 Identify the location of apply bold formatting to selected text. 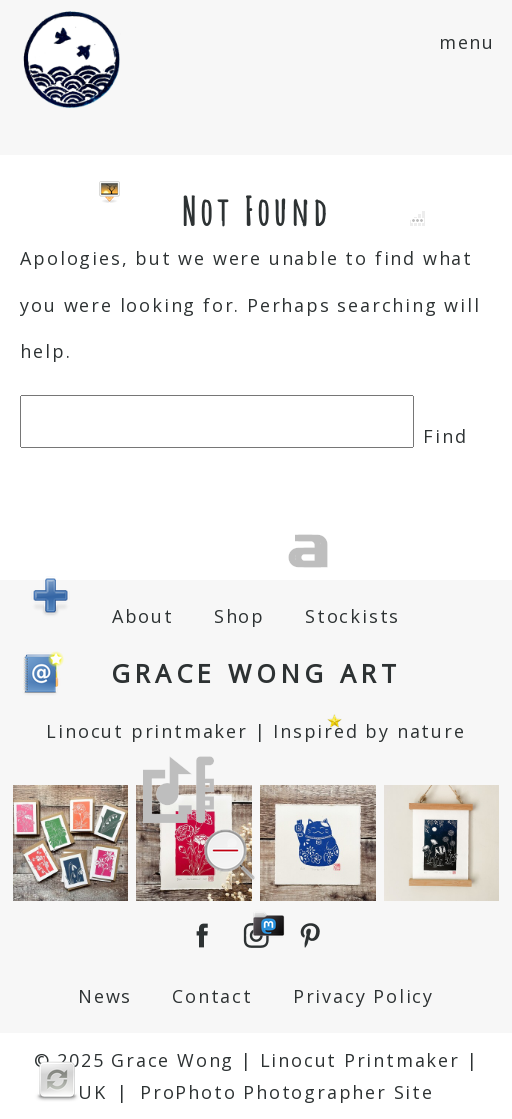
(308, 551).